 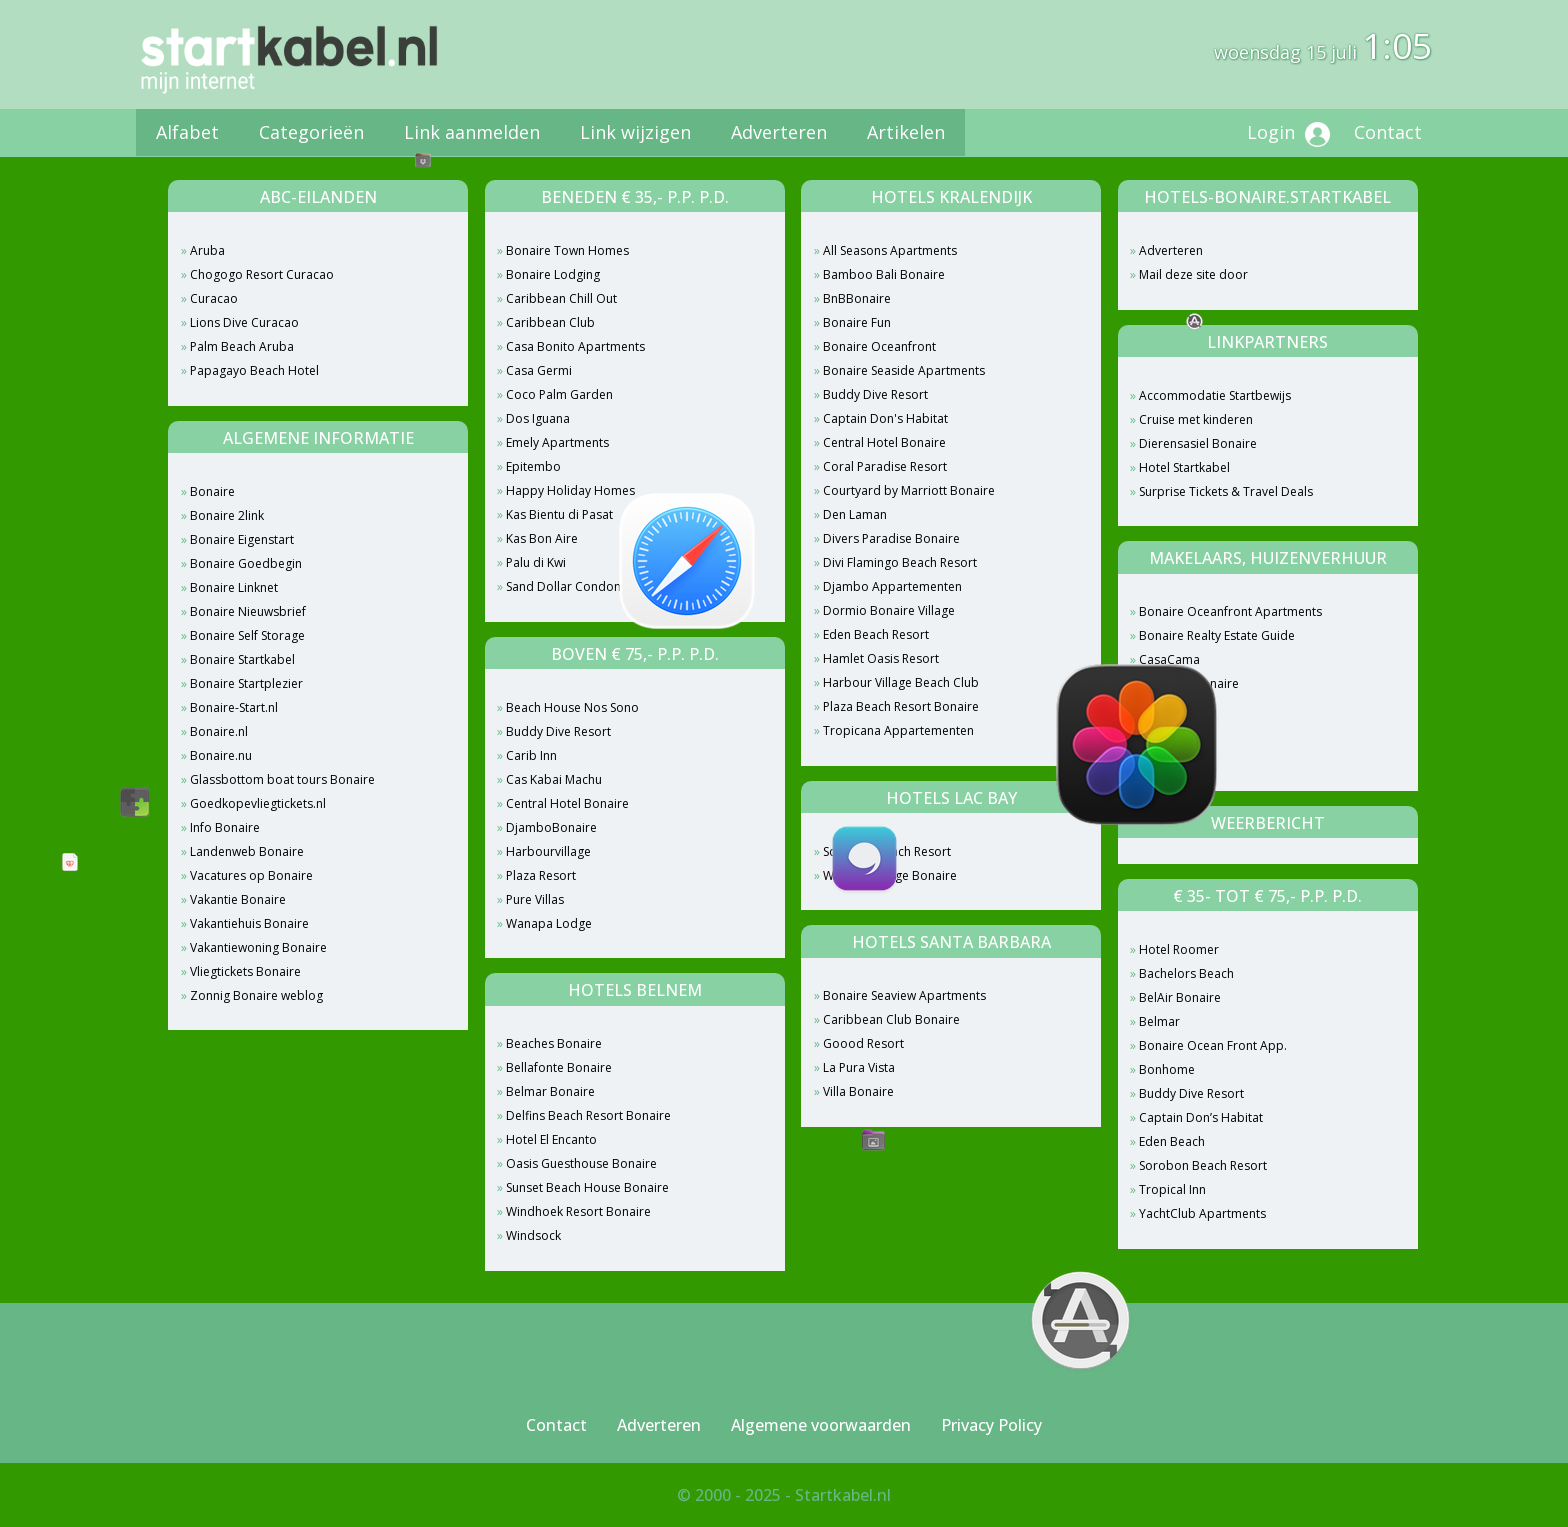 What do you see at coordinates (1194, 321) in the screenshot?
I see `open the software updater application` at bounding box center [1194, 321].